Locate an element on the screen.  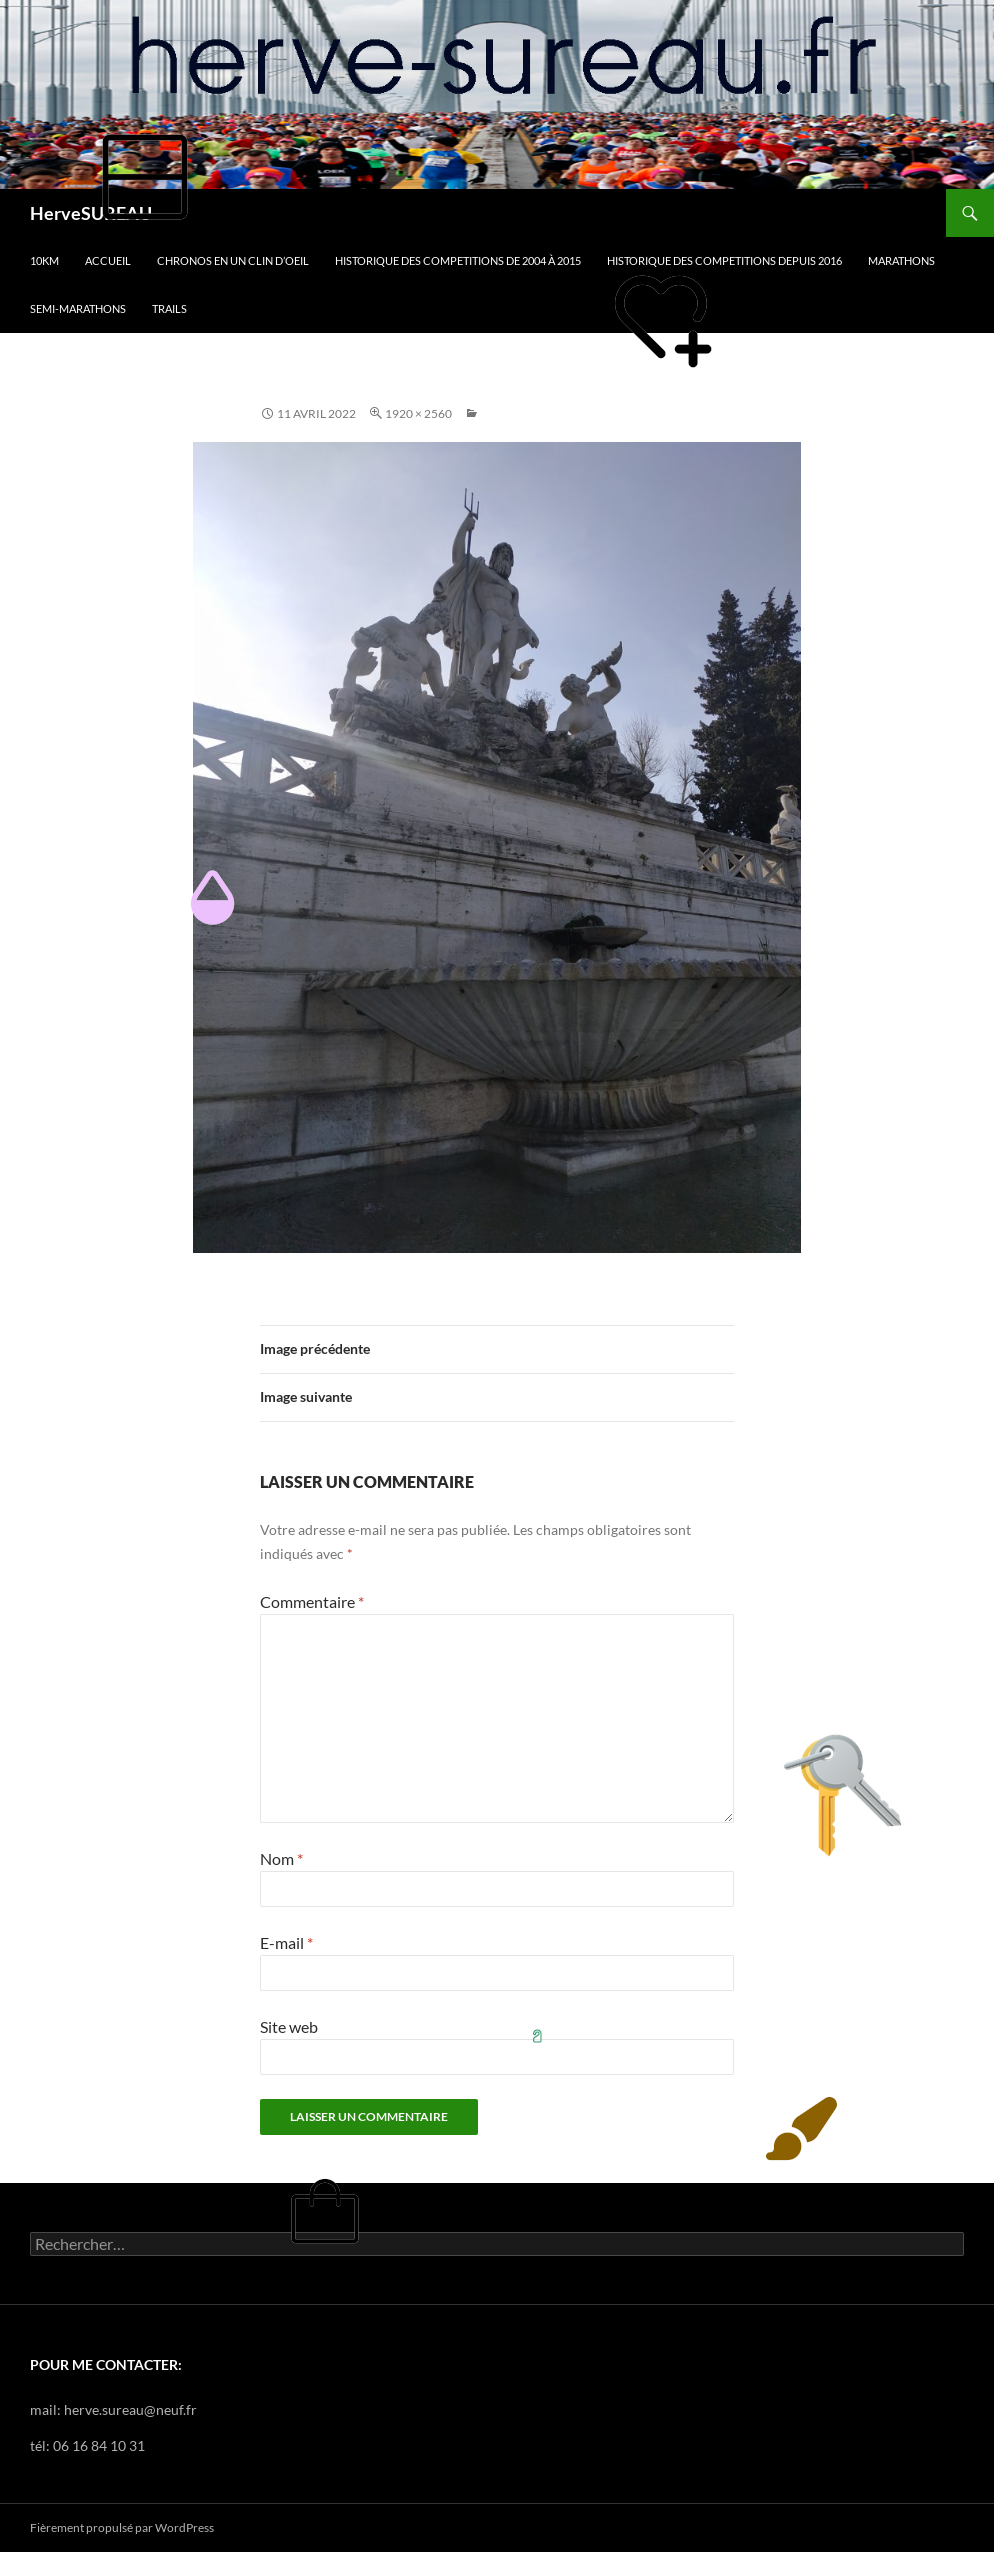
access security credentials or passwords is located at coordinates (842, 1795).